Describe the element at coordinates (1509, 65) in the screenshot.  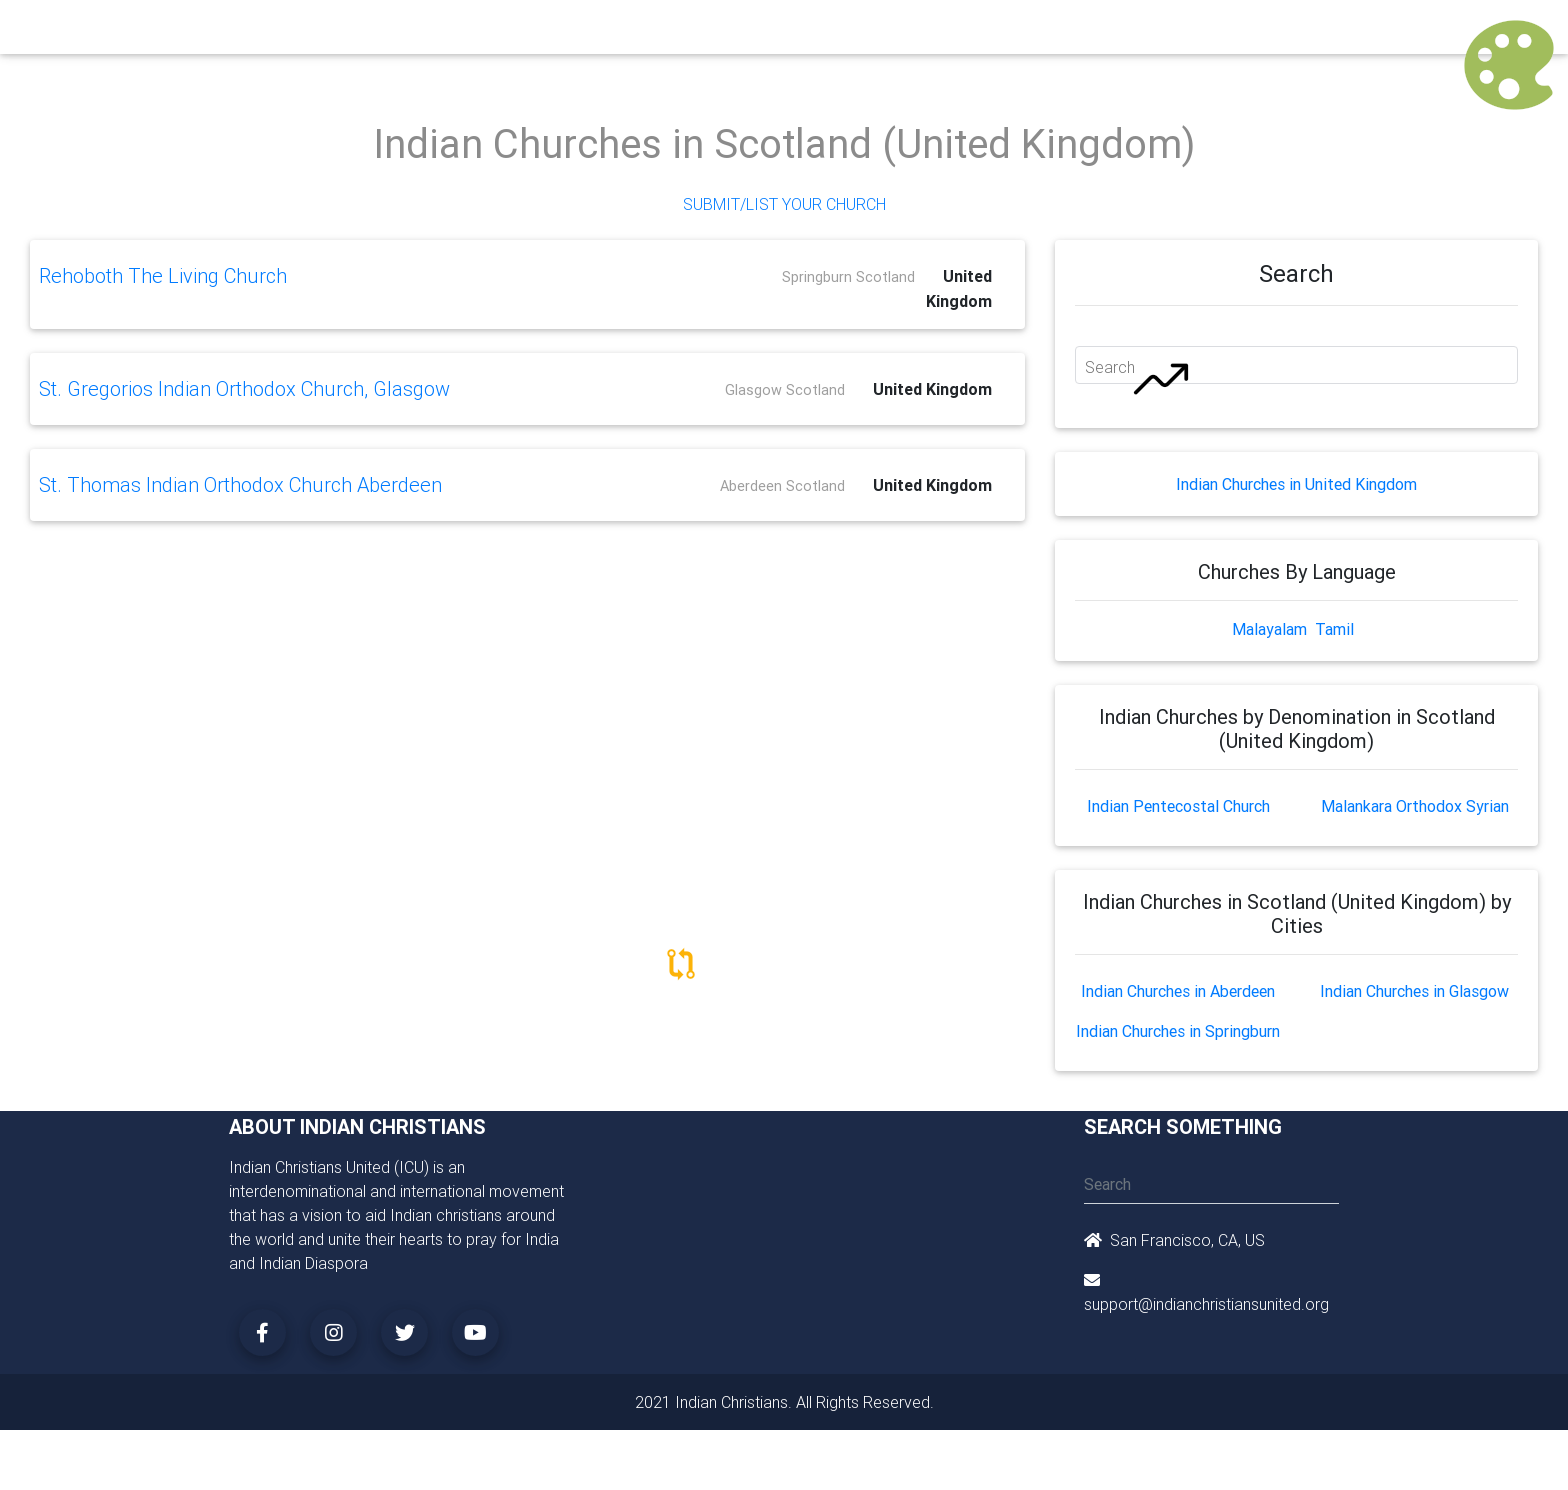
I see `open color picker or theme settings` at that location.